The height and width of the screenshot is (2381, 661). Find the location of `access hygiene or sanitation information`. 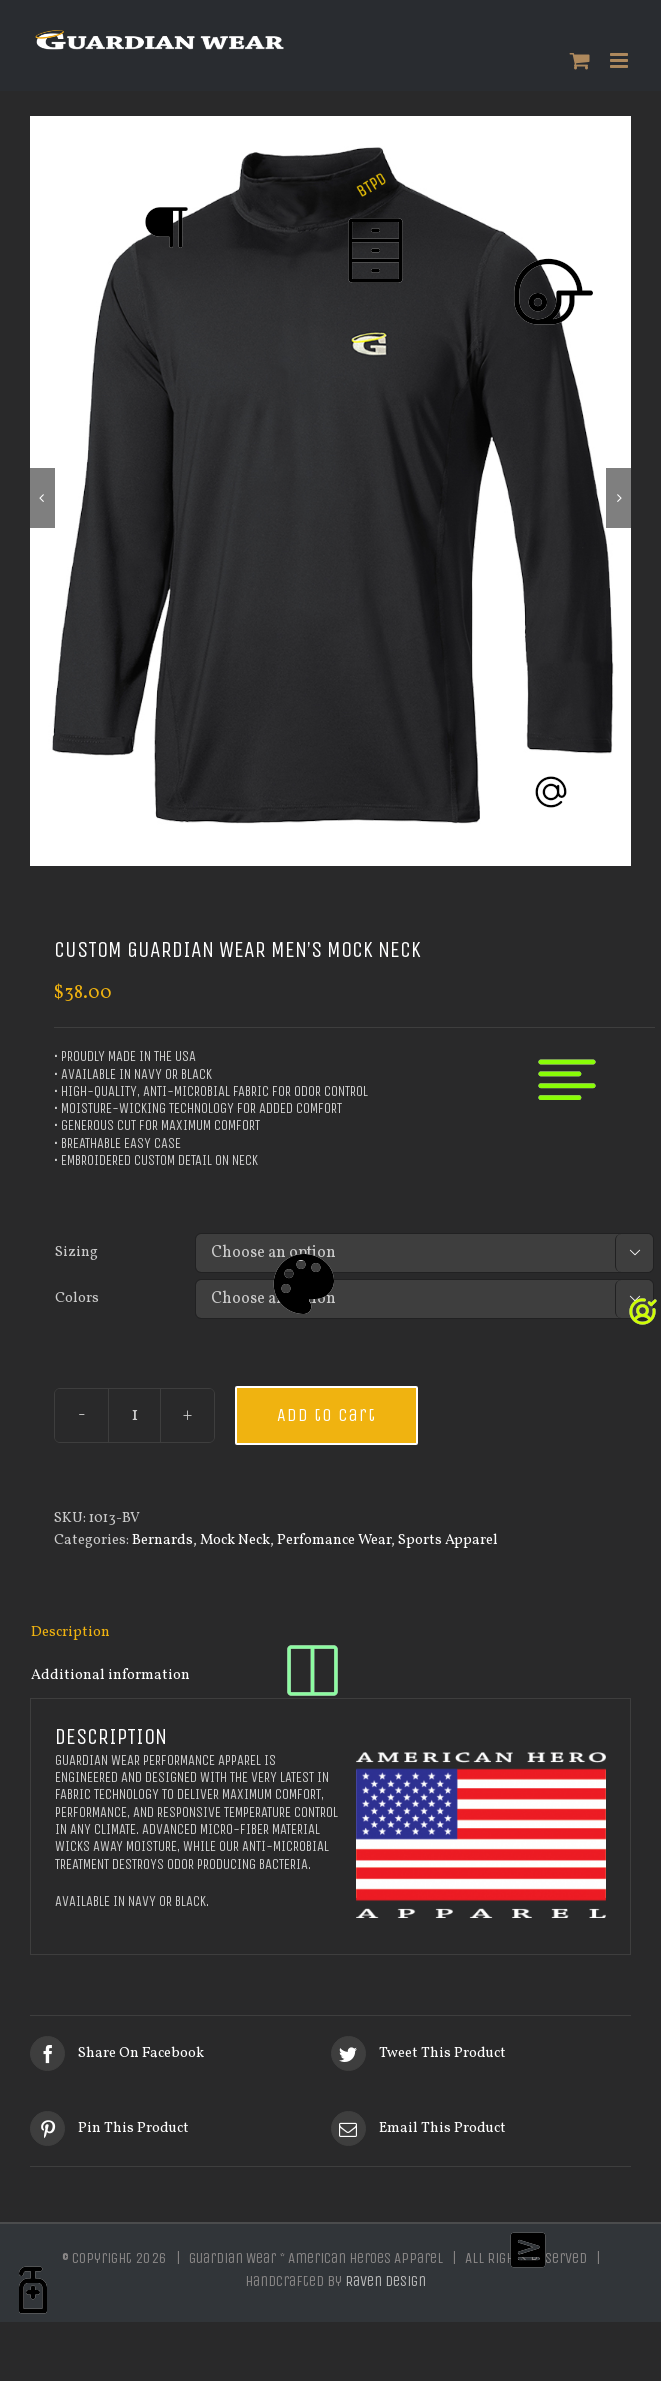

access hygiene or sanitation information is located at coordinates (33, 2290).